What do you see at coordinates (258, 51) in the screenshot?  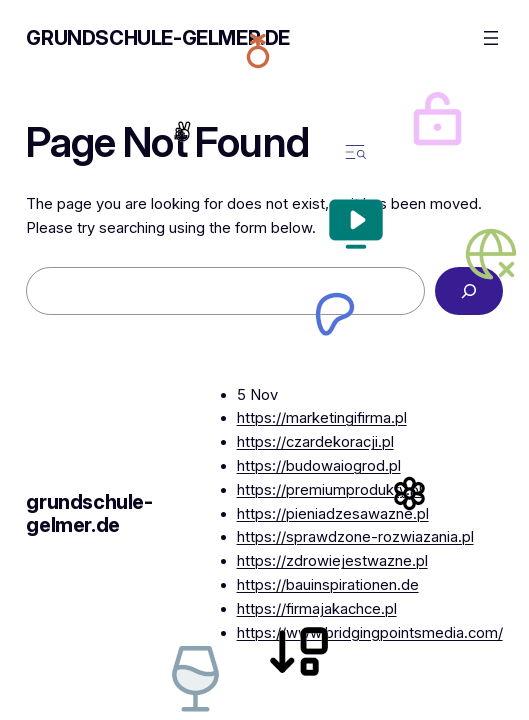 I see `indicates nonbinary gender identity option` at bounding box center [258, 51].